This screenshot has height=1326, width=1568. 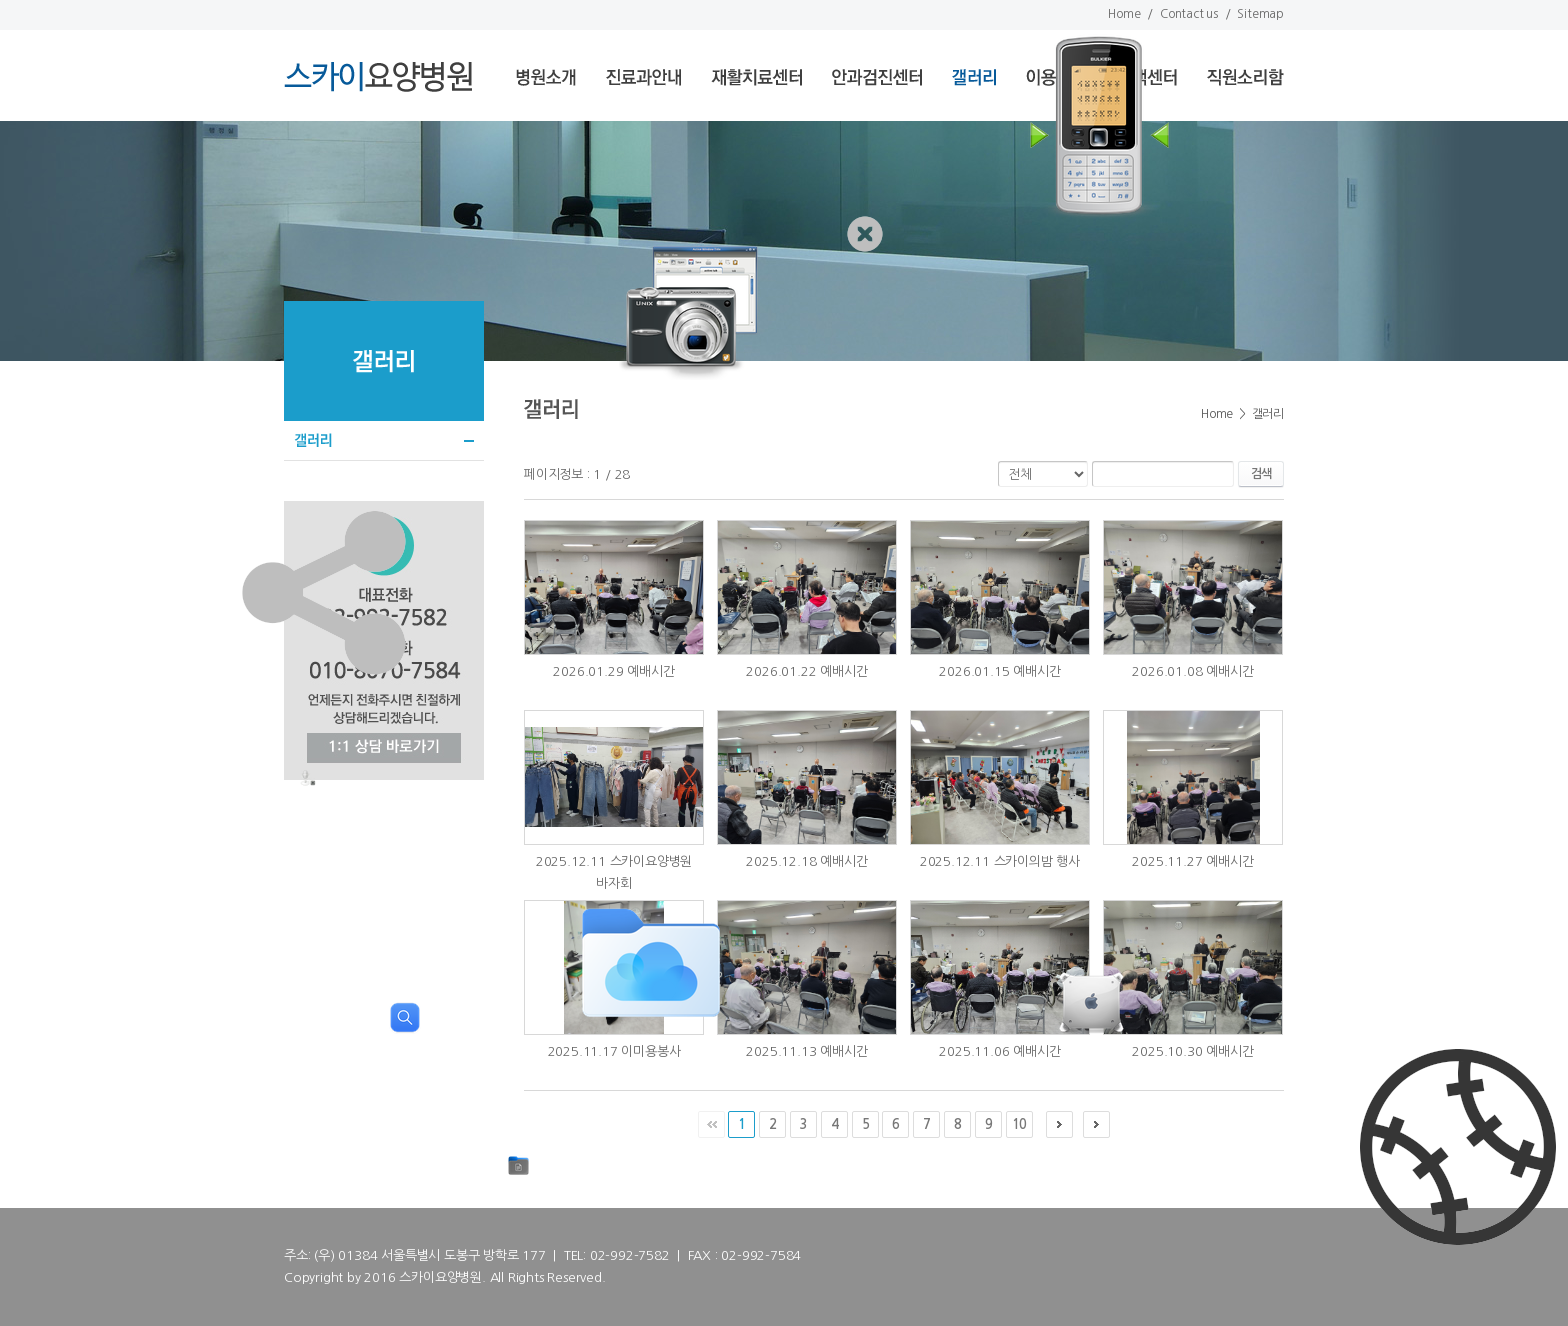 I want to click on share this item with others, so click(x=324, y=593).